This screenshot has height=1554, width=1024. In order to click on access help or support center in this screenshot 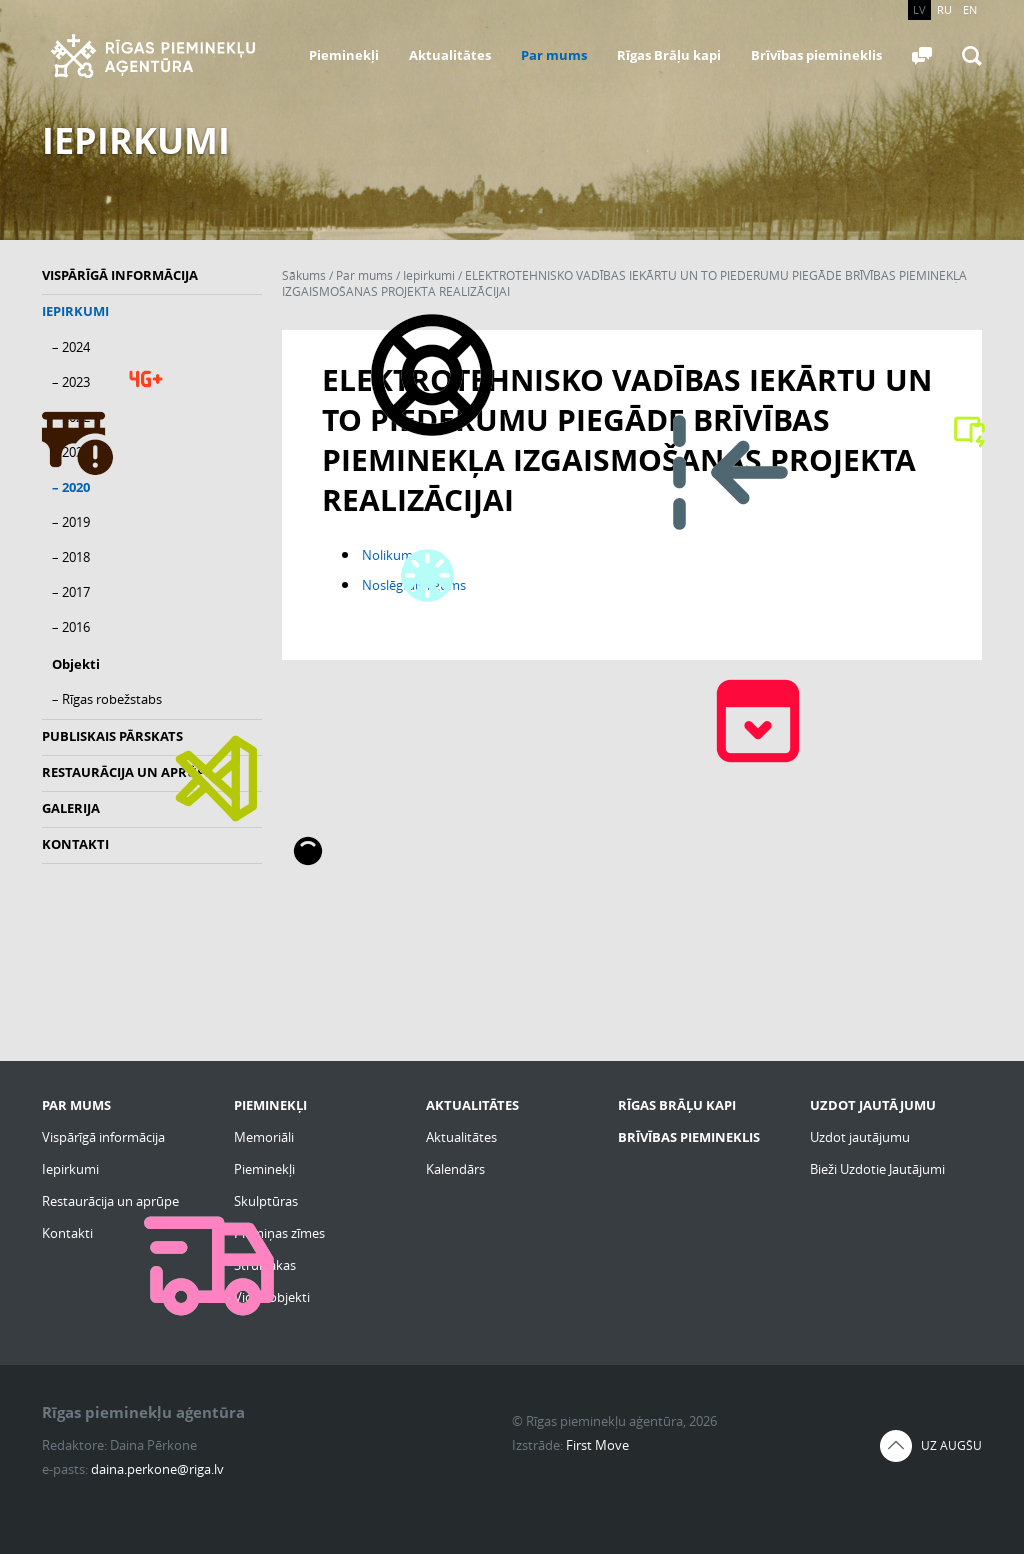, I will do `click(432, 375)`.